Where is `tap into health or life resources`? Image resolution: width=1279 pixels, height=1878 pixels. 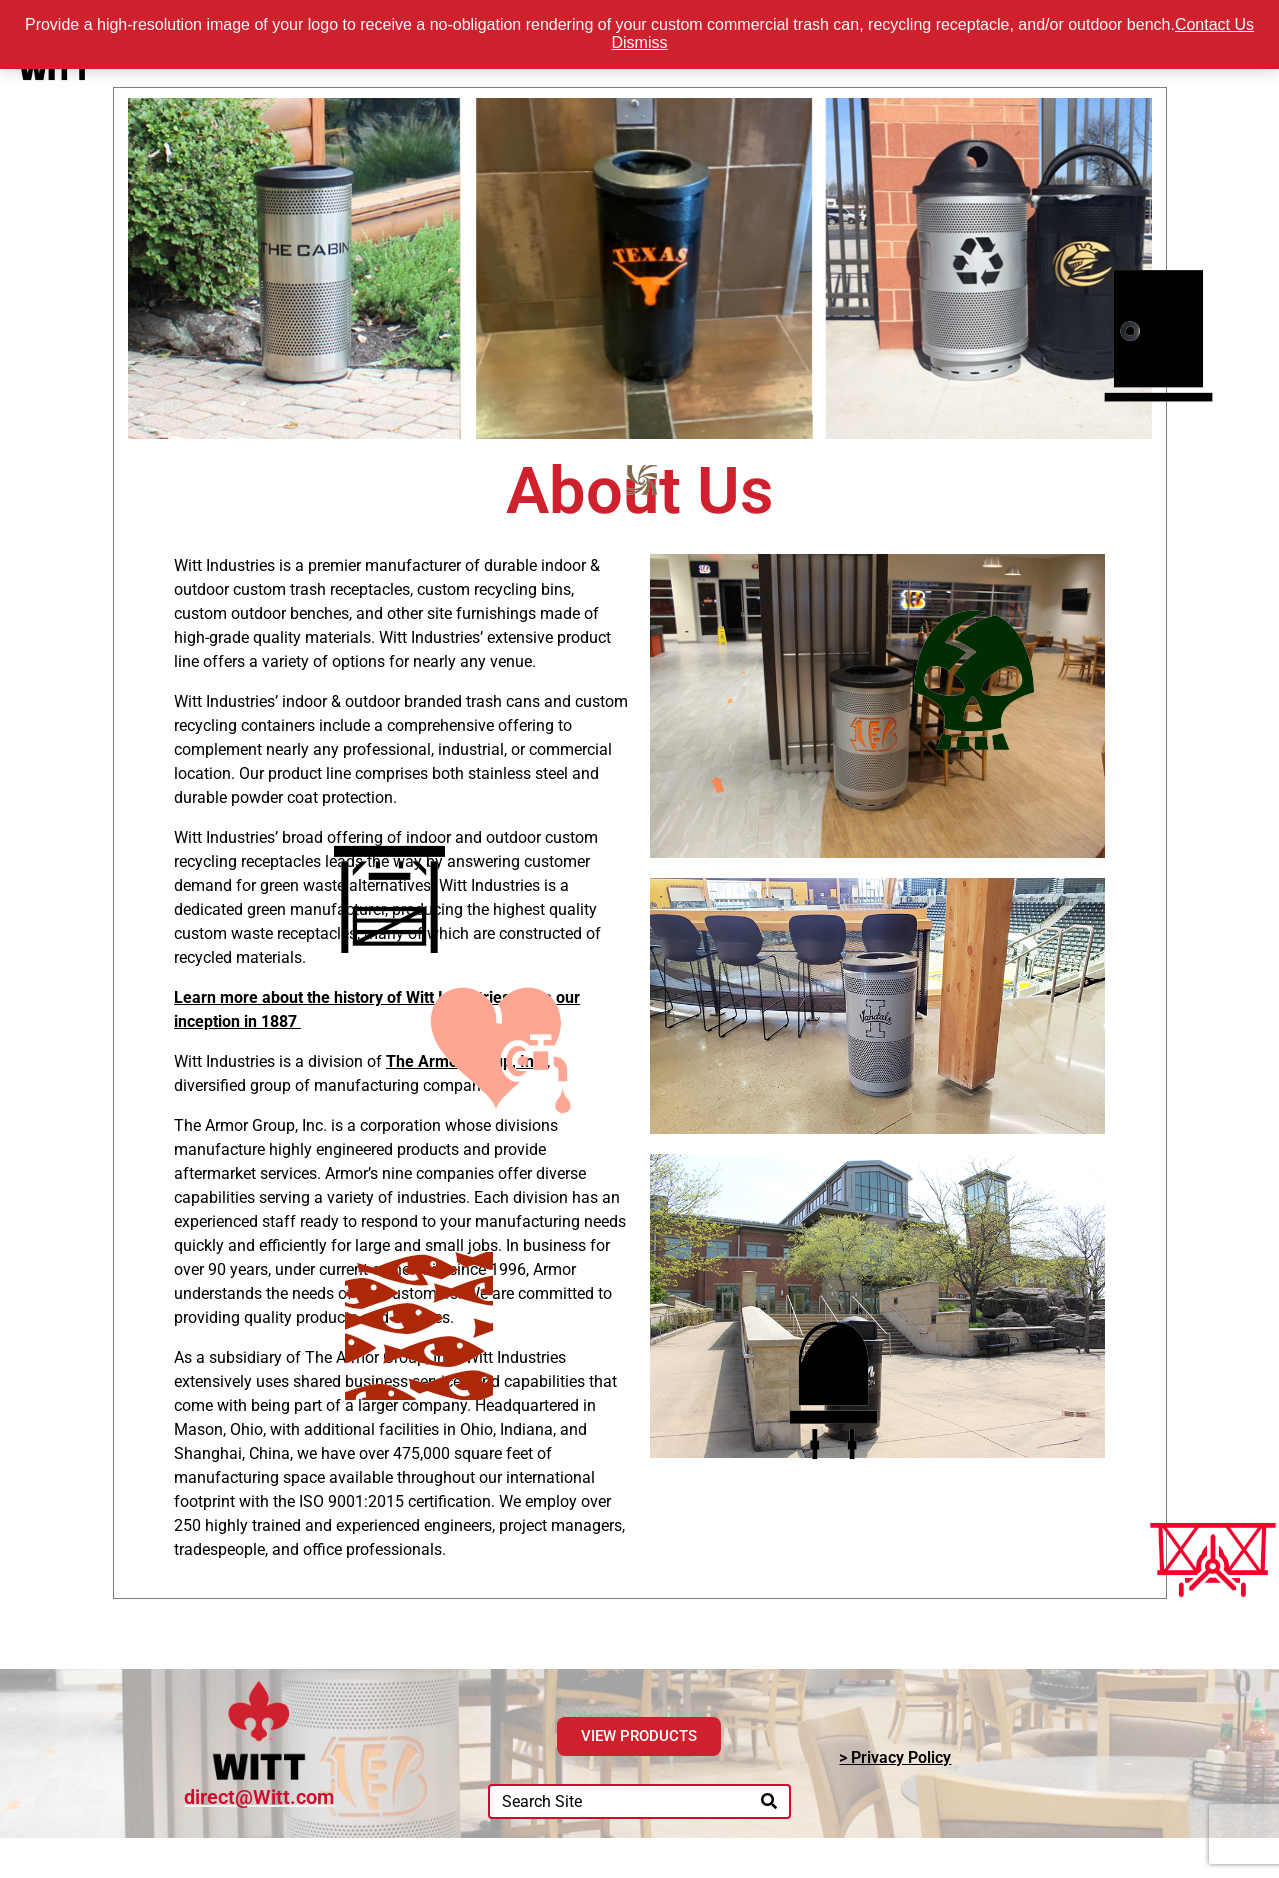 tap into health or life resources is located at coordinates (501, 1044).